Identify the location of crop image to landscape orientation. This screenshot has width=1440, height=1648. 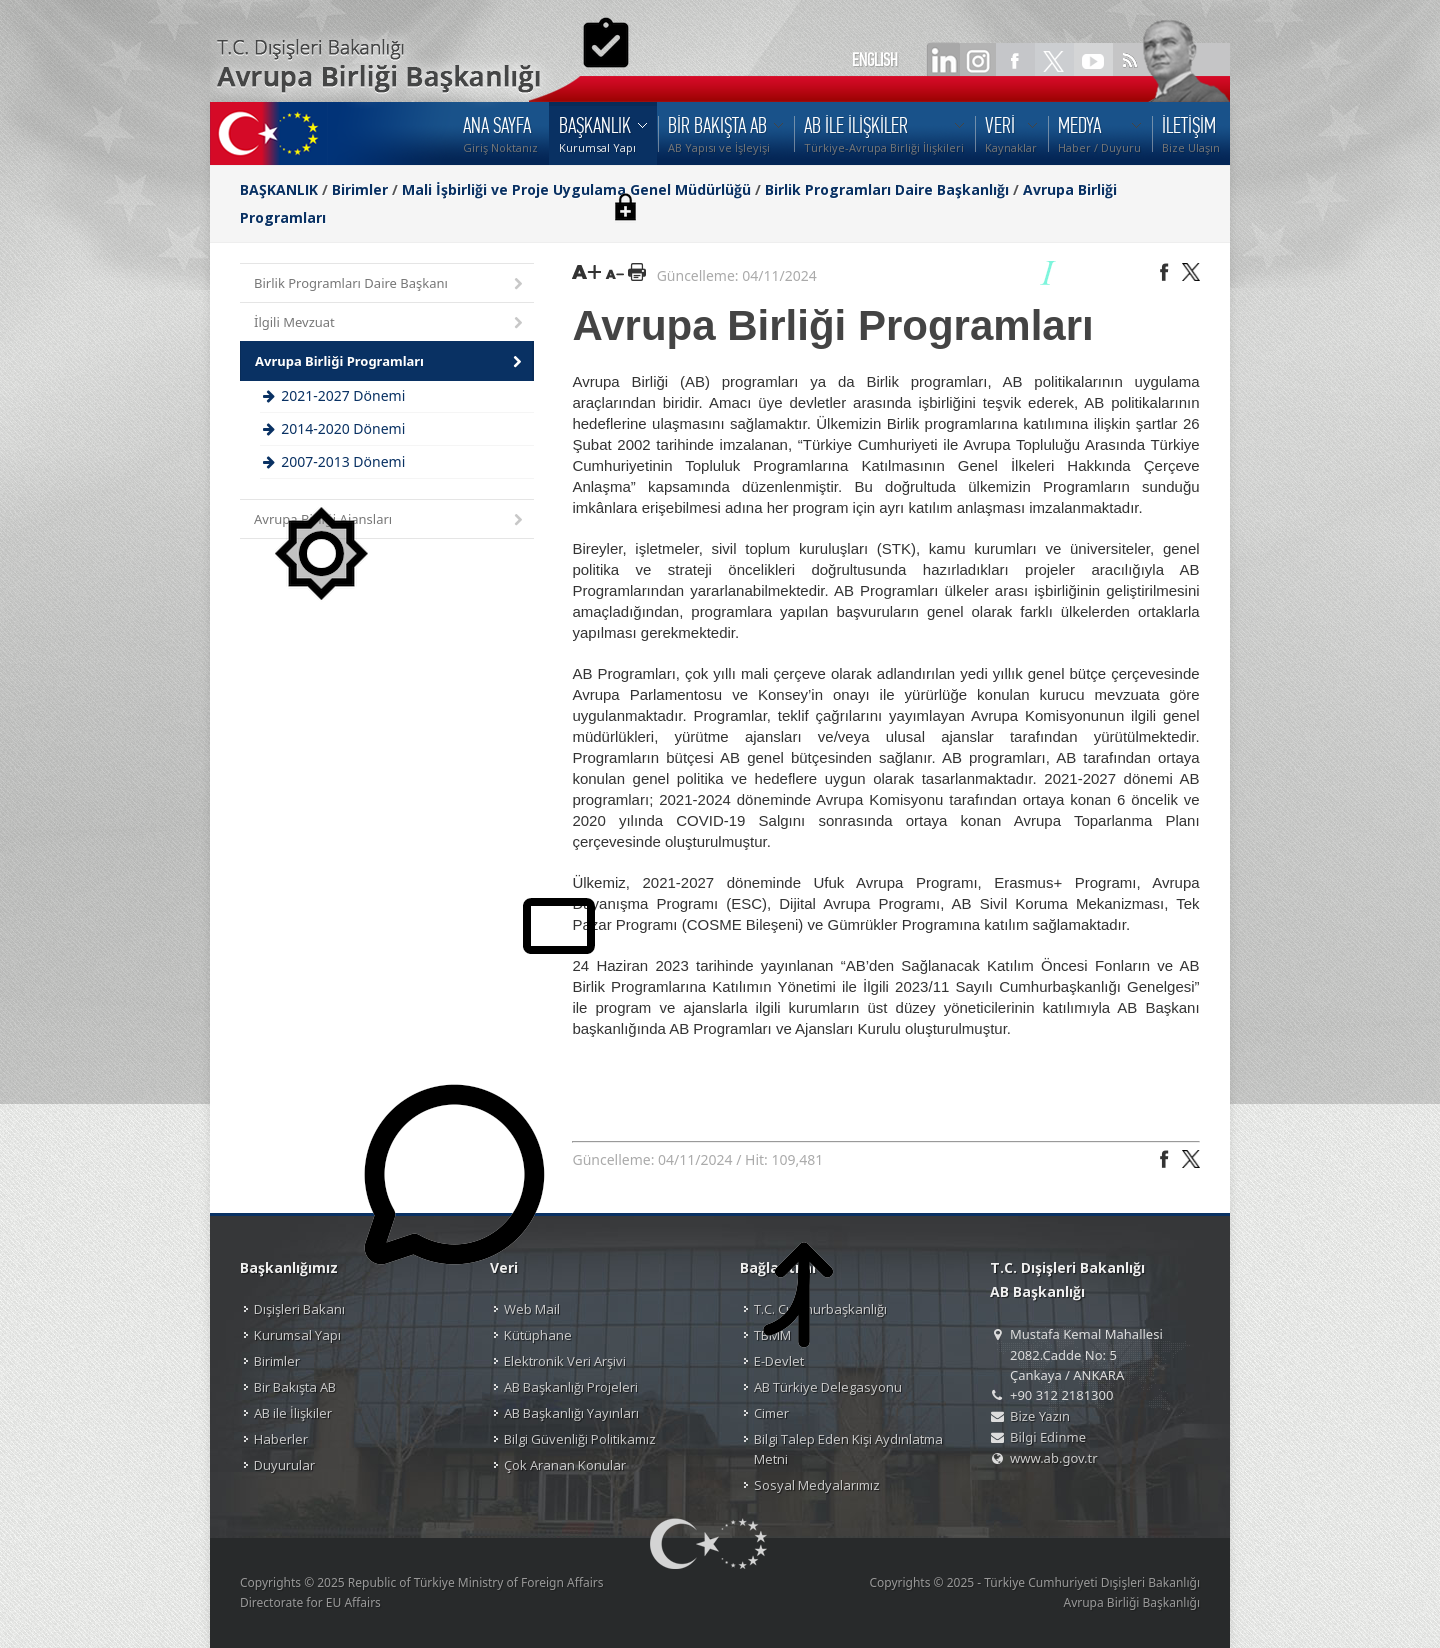
(559, 926).